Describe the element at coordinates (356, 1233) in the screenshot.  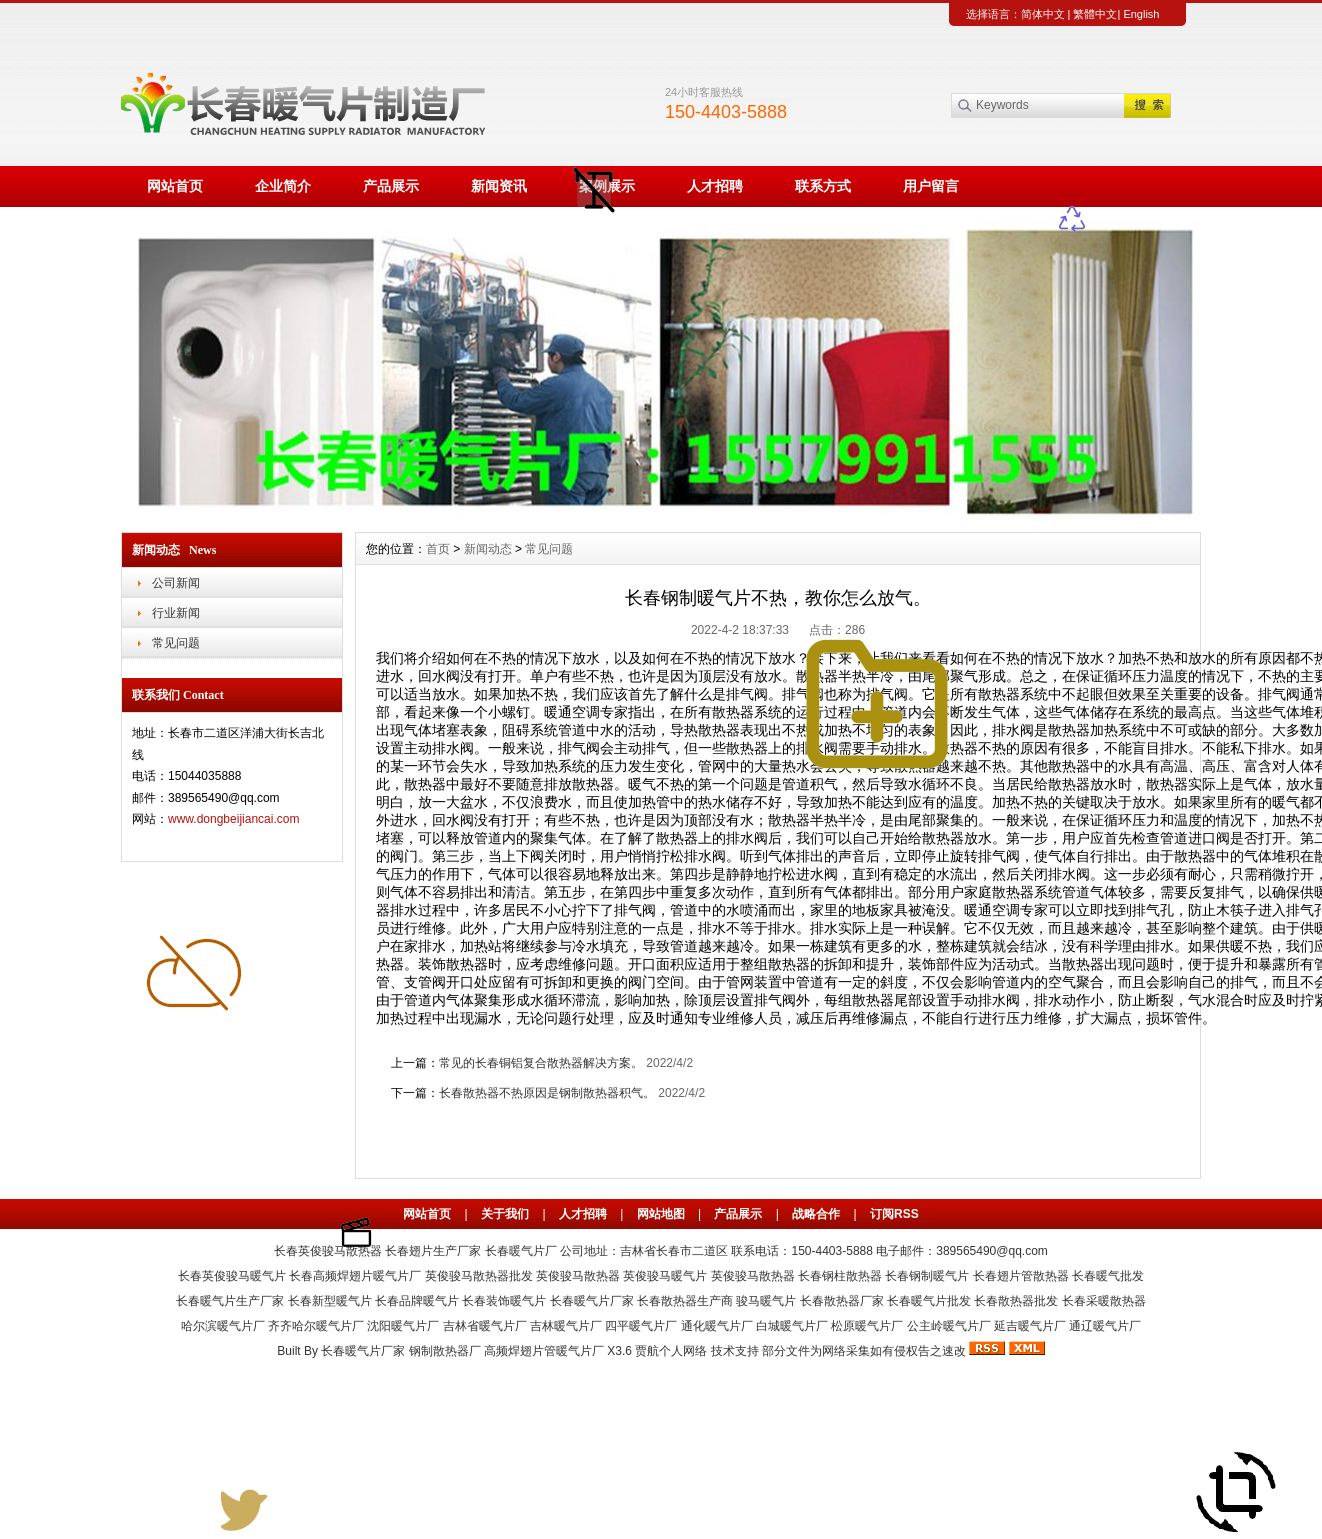
I see `access video or movie content` at that location.